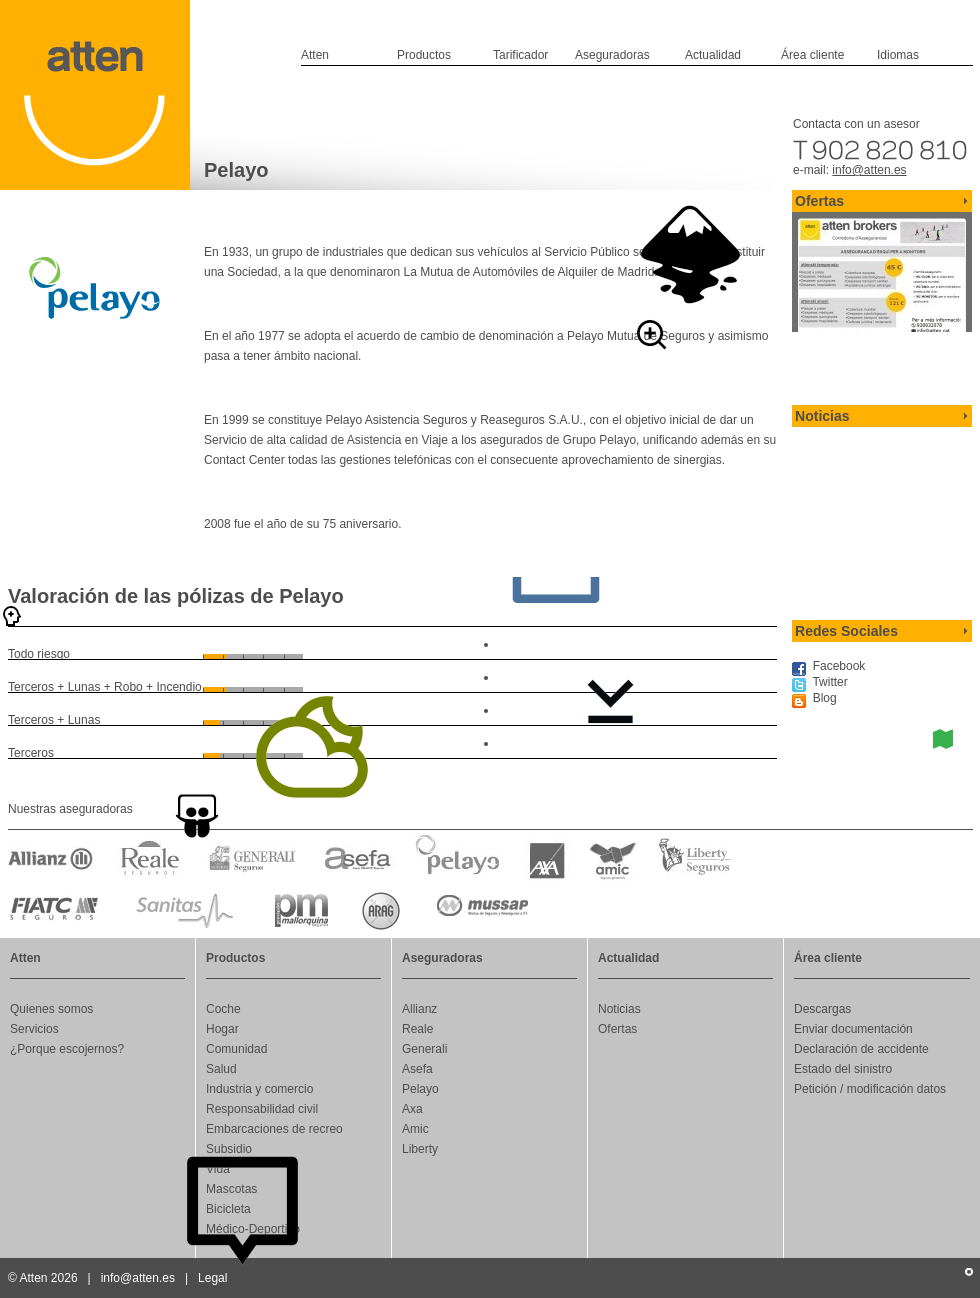 The width and height of the screenshot is (980, 1298). Describe the element at coordinates (197, 816) in the screenshot. I see `open slideshare` at that location.